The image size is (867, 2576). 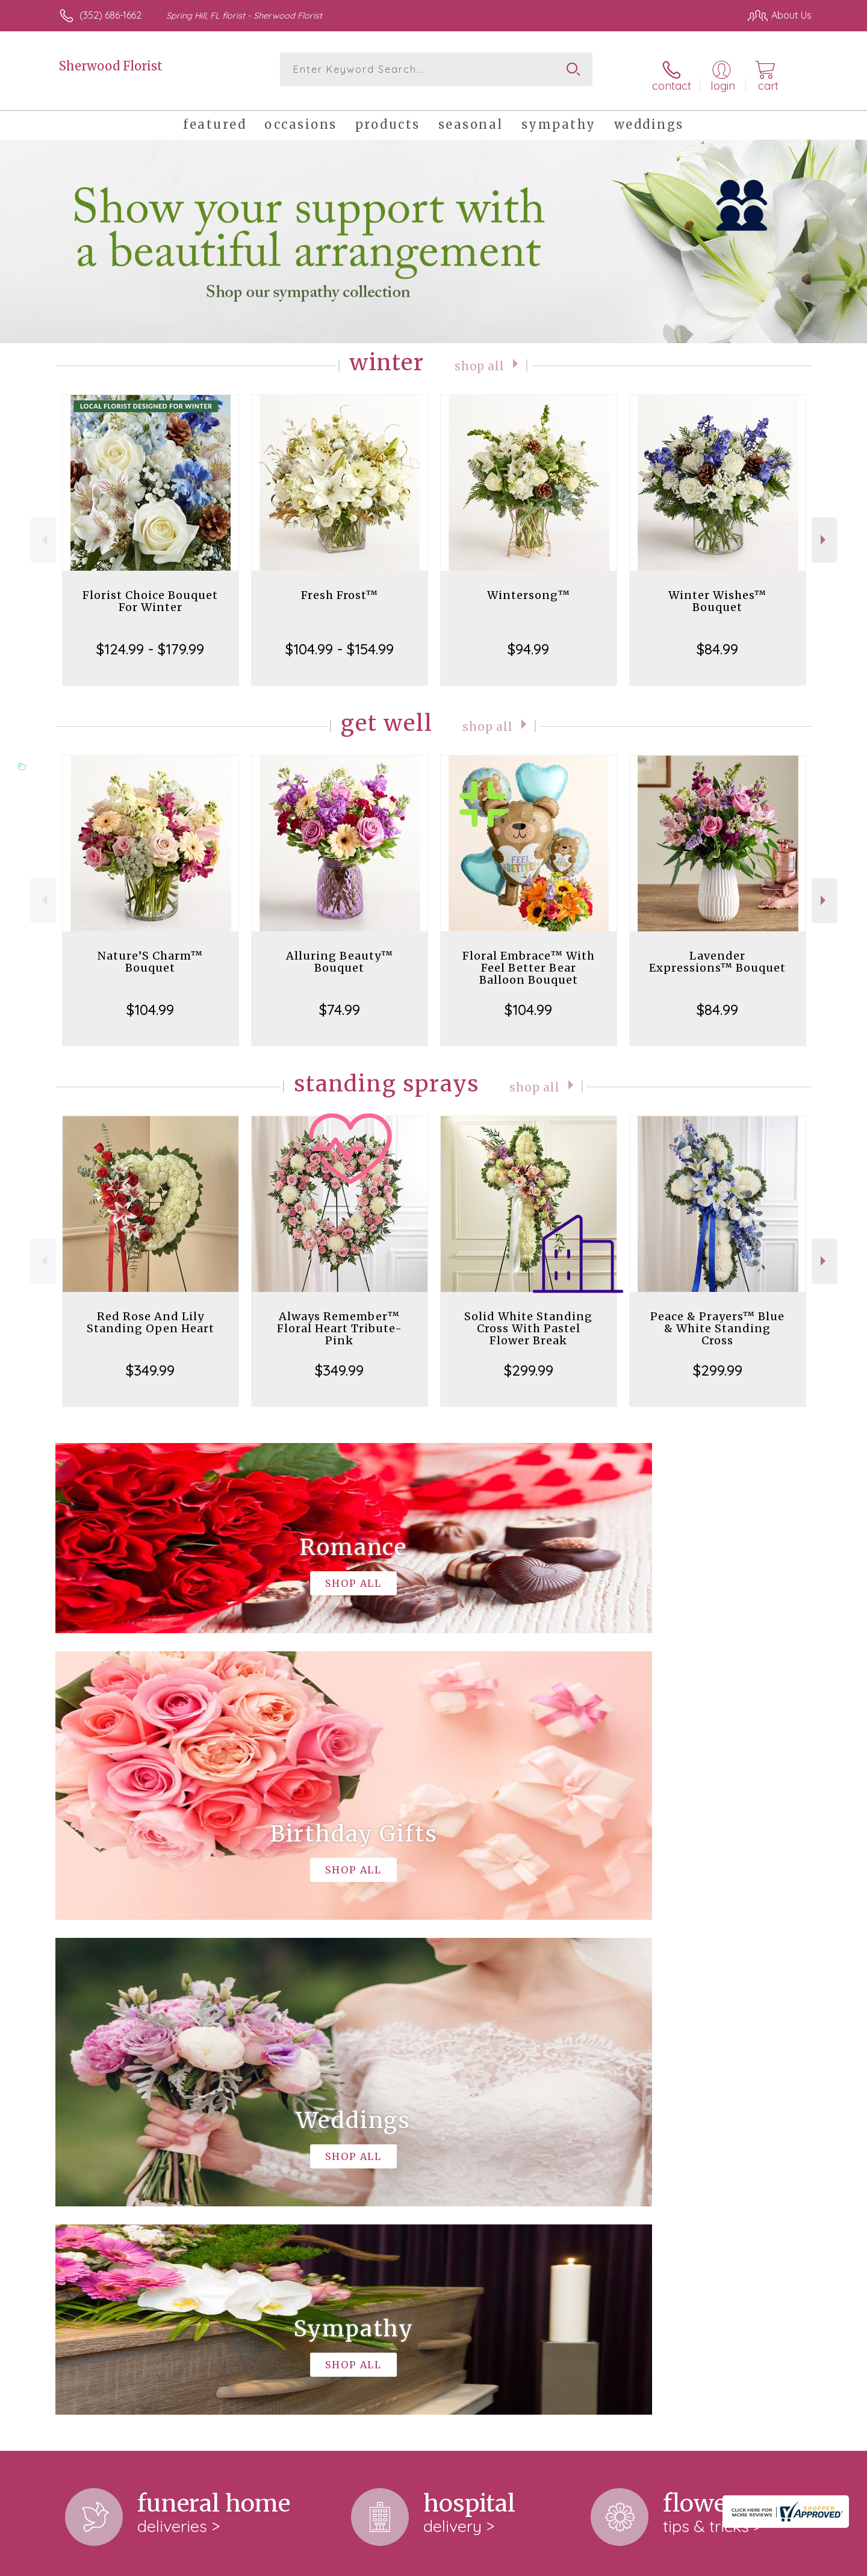 What do you see at coordinates (22, 766) in the screenshot?
I see `indicates partly cloudy weather conditions` at bounding box center [22, 766].